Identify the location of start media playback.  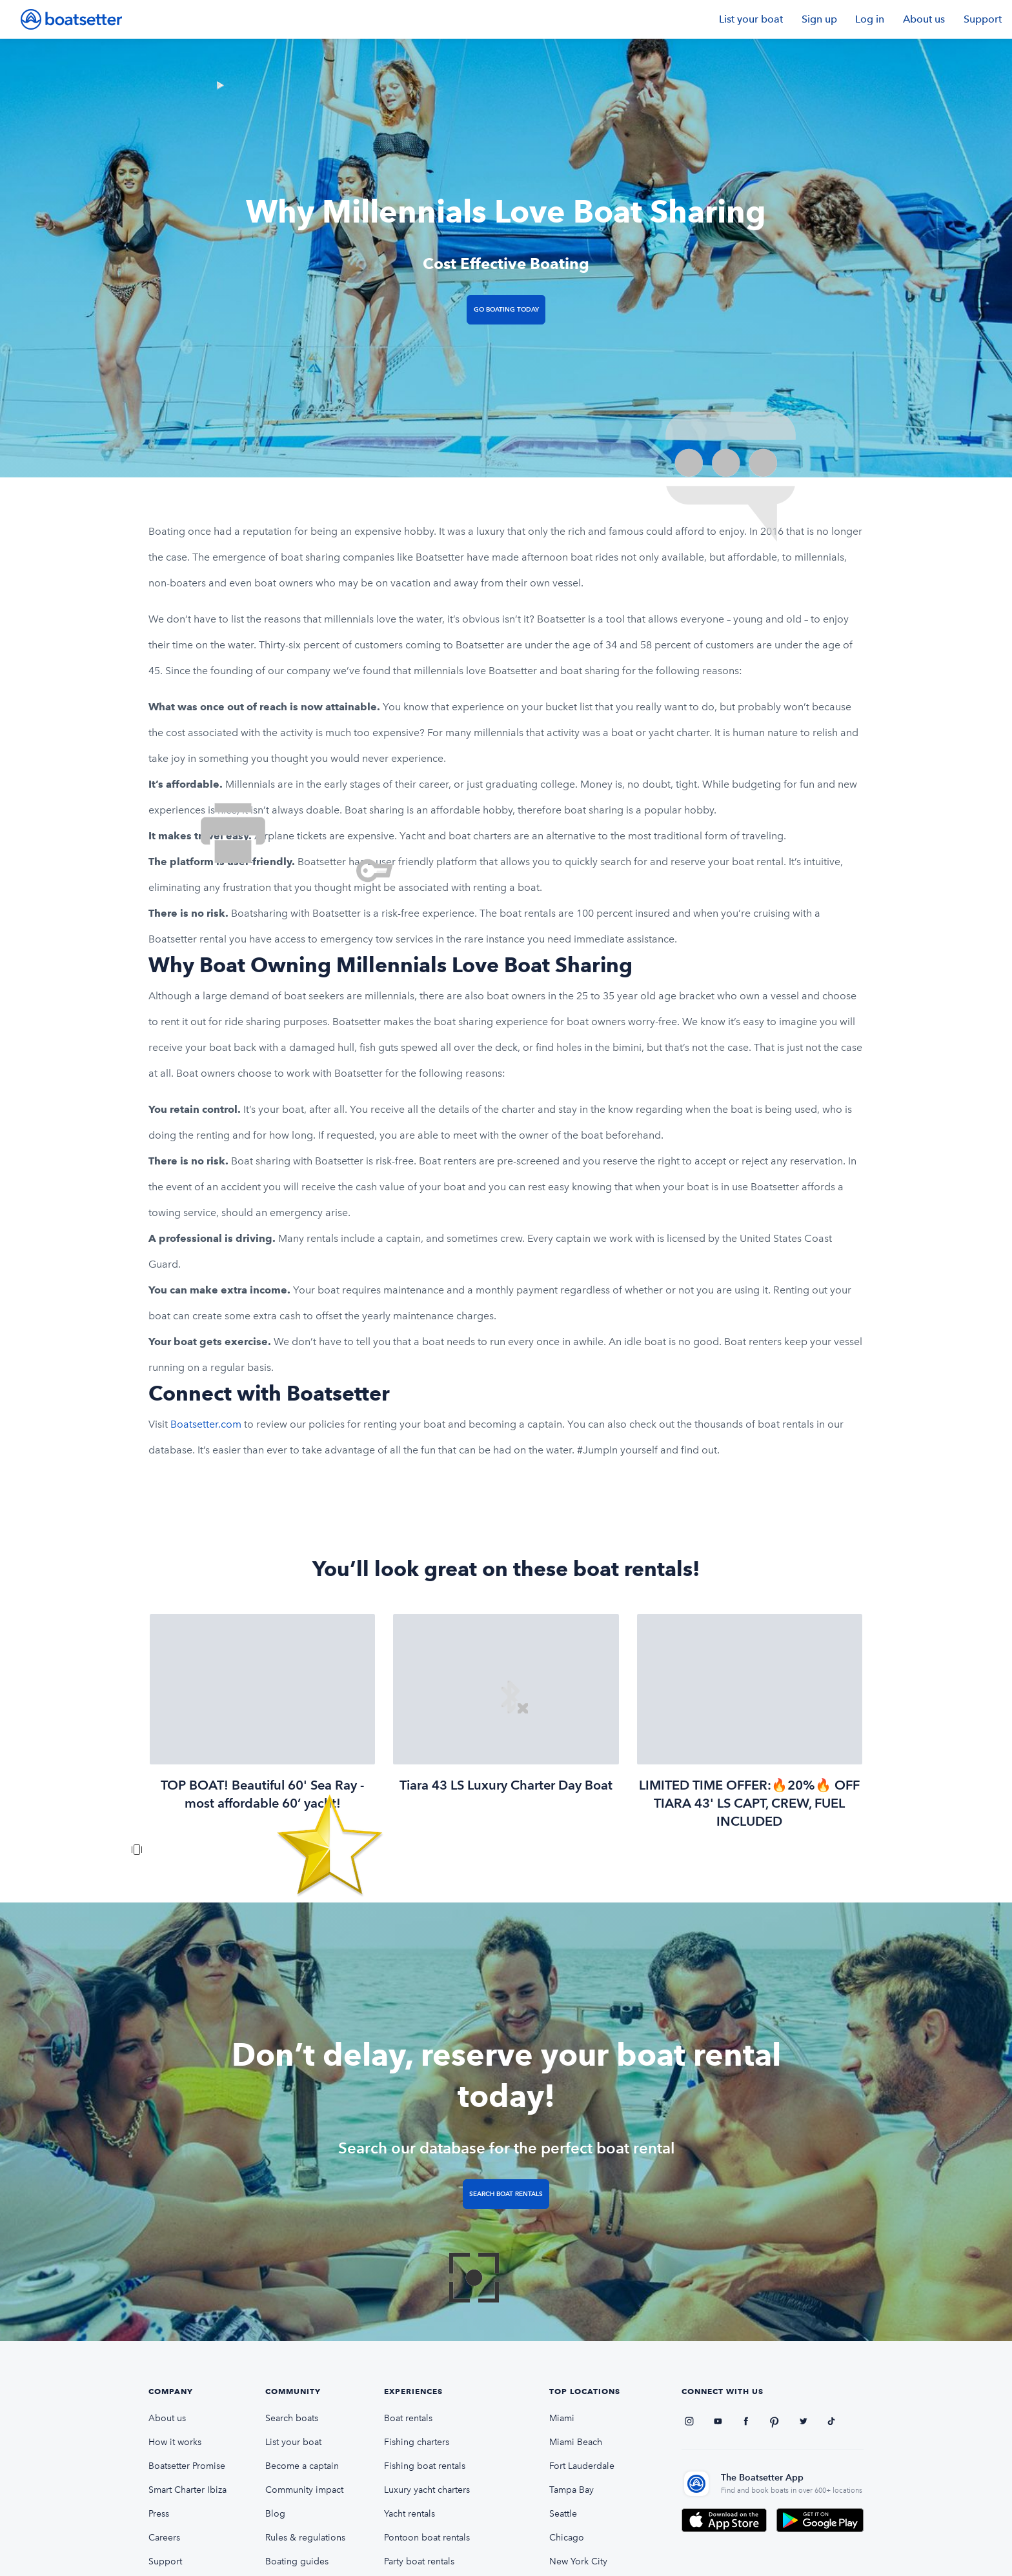
(220, 85).